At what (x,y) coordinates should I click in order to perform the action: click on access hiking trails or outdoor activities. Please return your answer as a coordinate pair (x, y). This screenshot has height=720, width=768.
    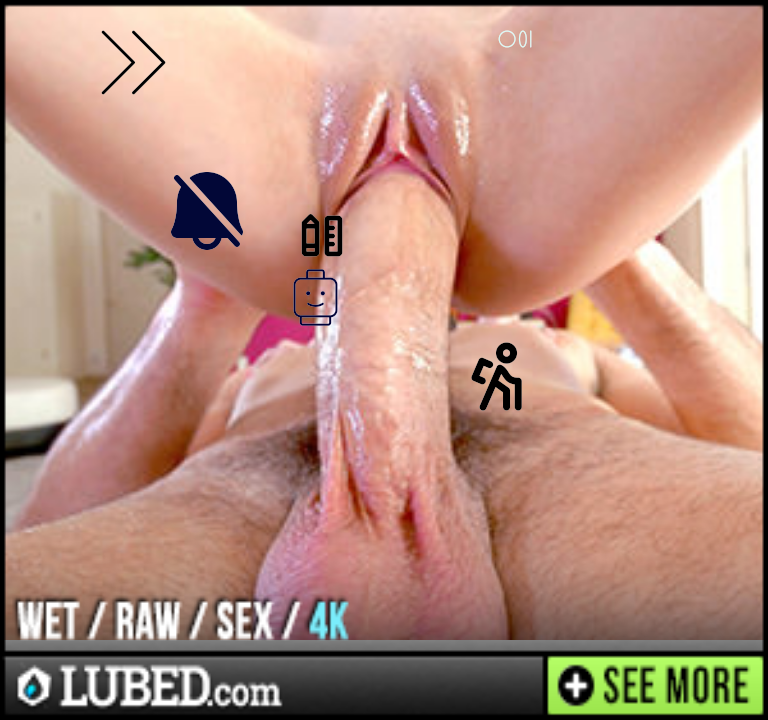
    Looking at the image, I should click on (499, 376).